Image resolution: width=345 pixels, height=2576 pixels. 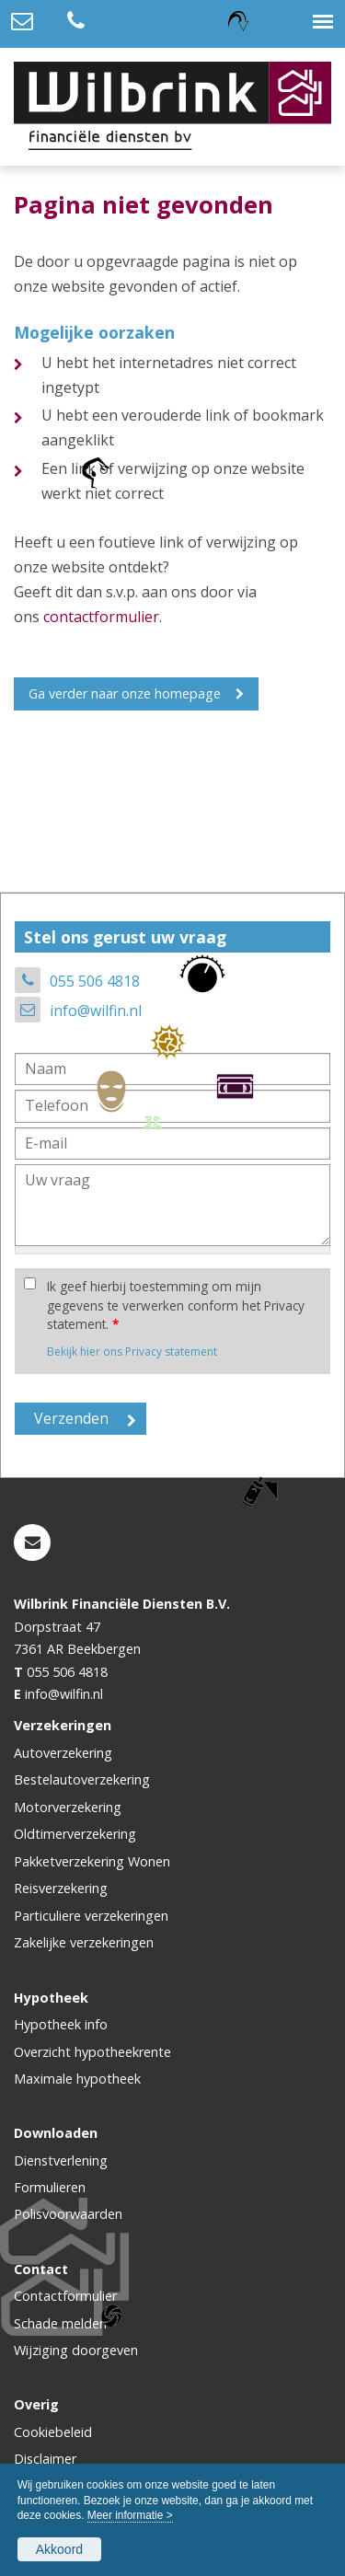 I want to click on indicates flexibility or acrobatics skill, so click(x=96, y=472).